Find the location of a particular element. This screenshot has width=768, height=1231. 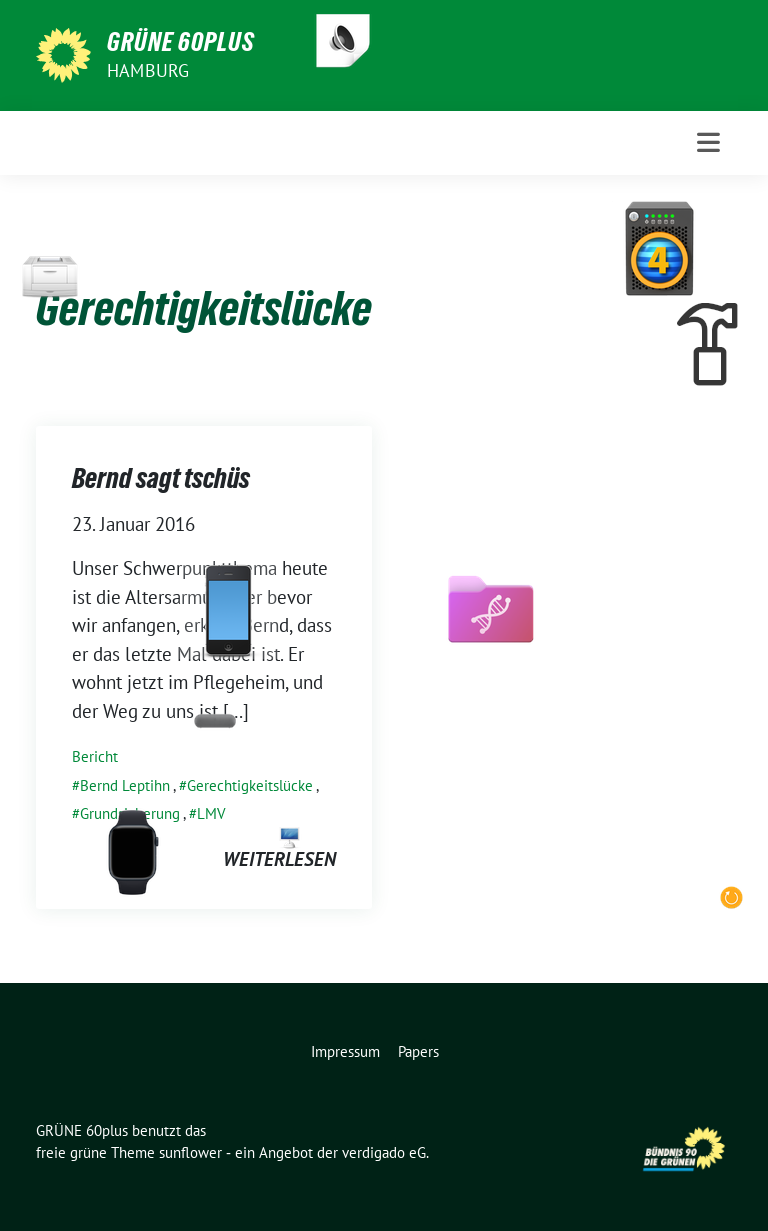

open biology course files is located at coordinates (490, 611).